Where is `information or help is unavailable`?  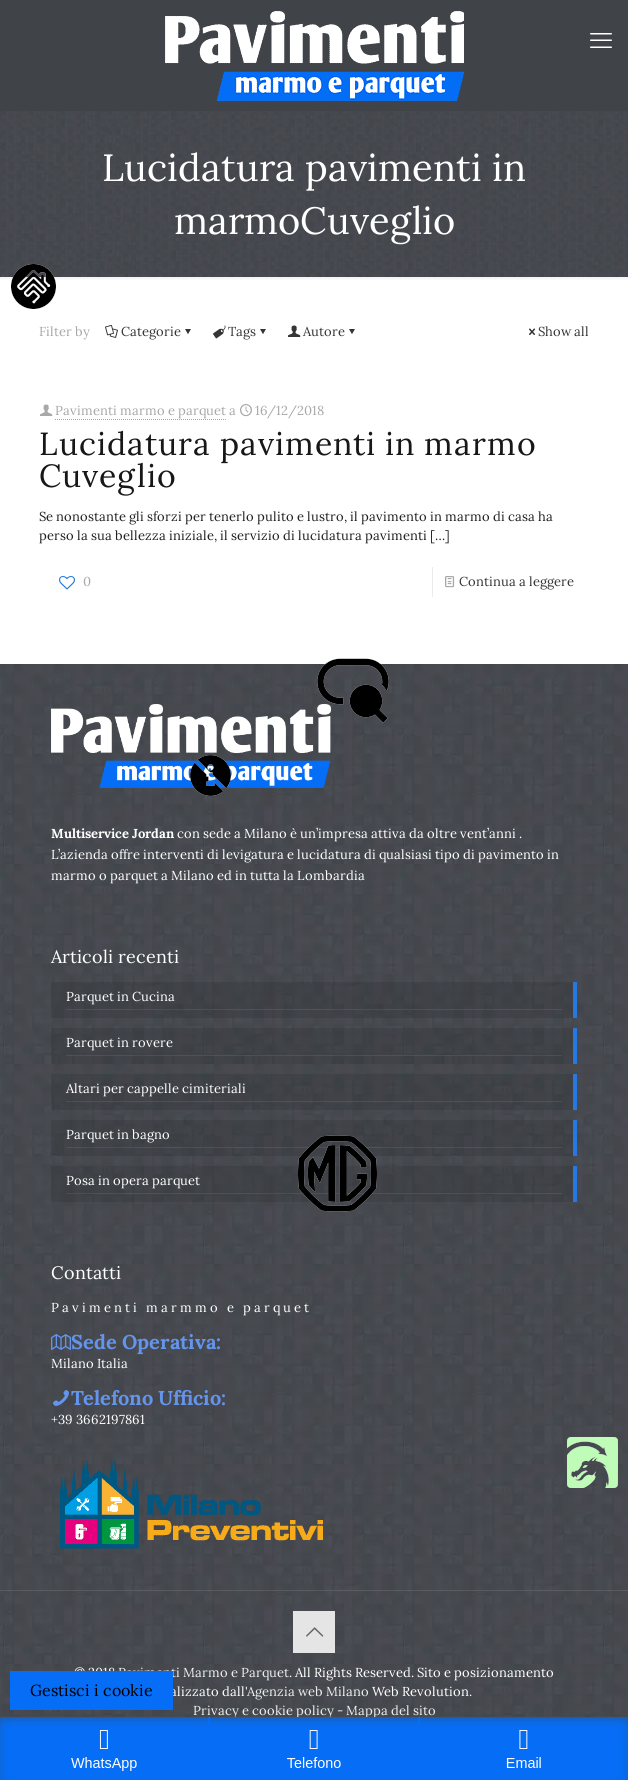
information or help is unavailable is located at coordinates (210, 775).